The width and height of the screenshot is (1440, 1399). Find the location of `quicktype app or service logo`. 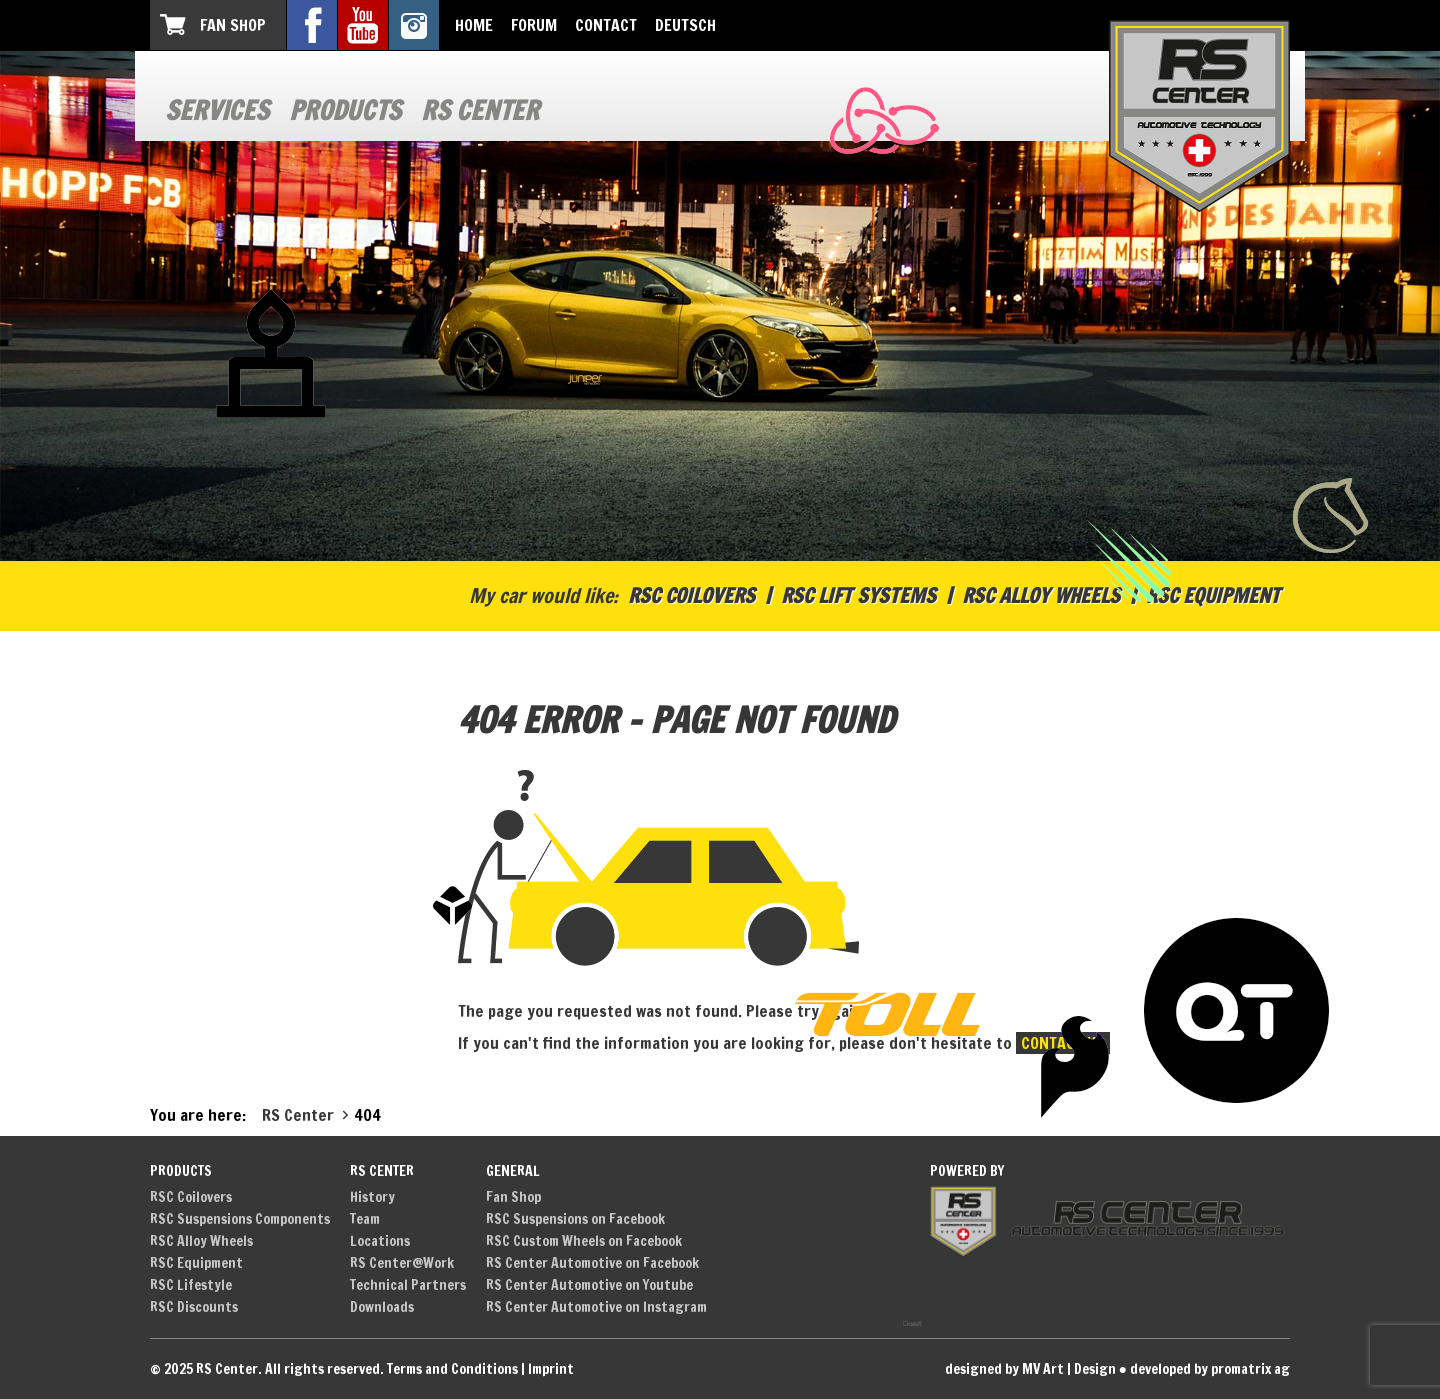

quicktype app or service logo is located at coordinates (1236, 1010).